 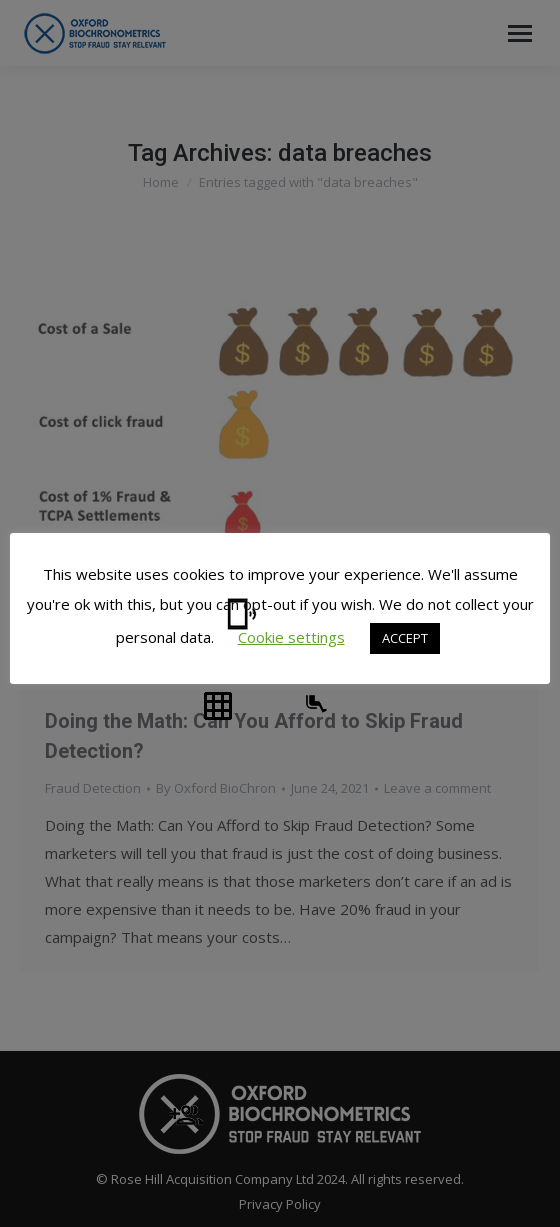 What do you see at coordinates (242, 614) in the screenshot?
I see `incoming call or notification on linked device` at bounding box center [242, 614].